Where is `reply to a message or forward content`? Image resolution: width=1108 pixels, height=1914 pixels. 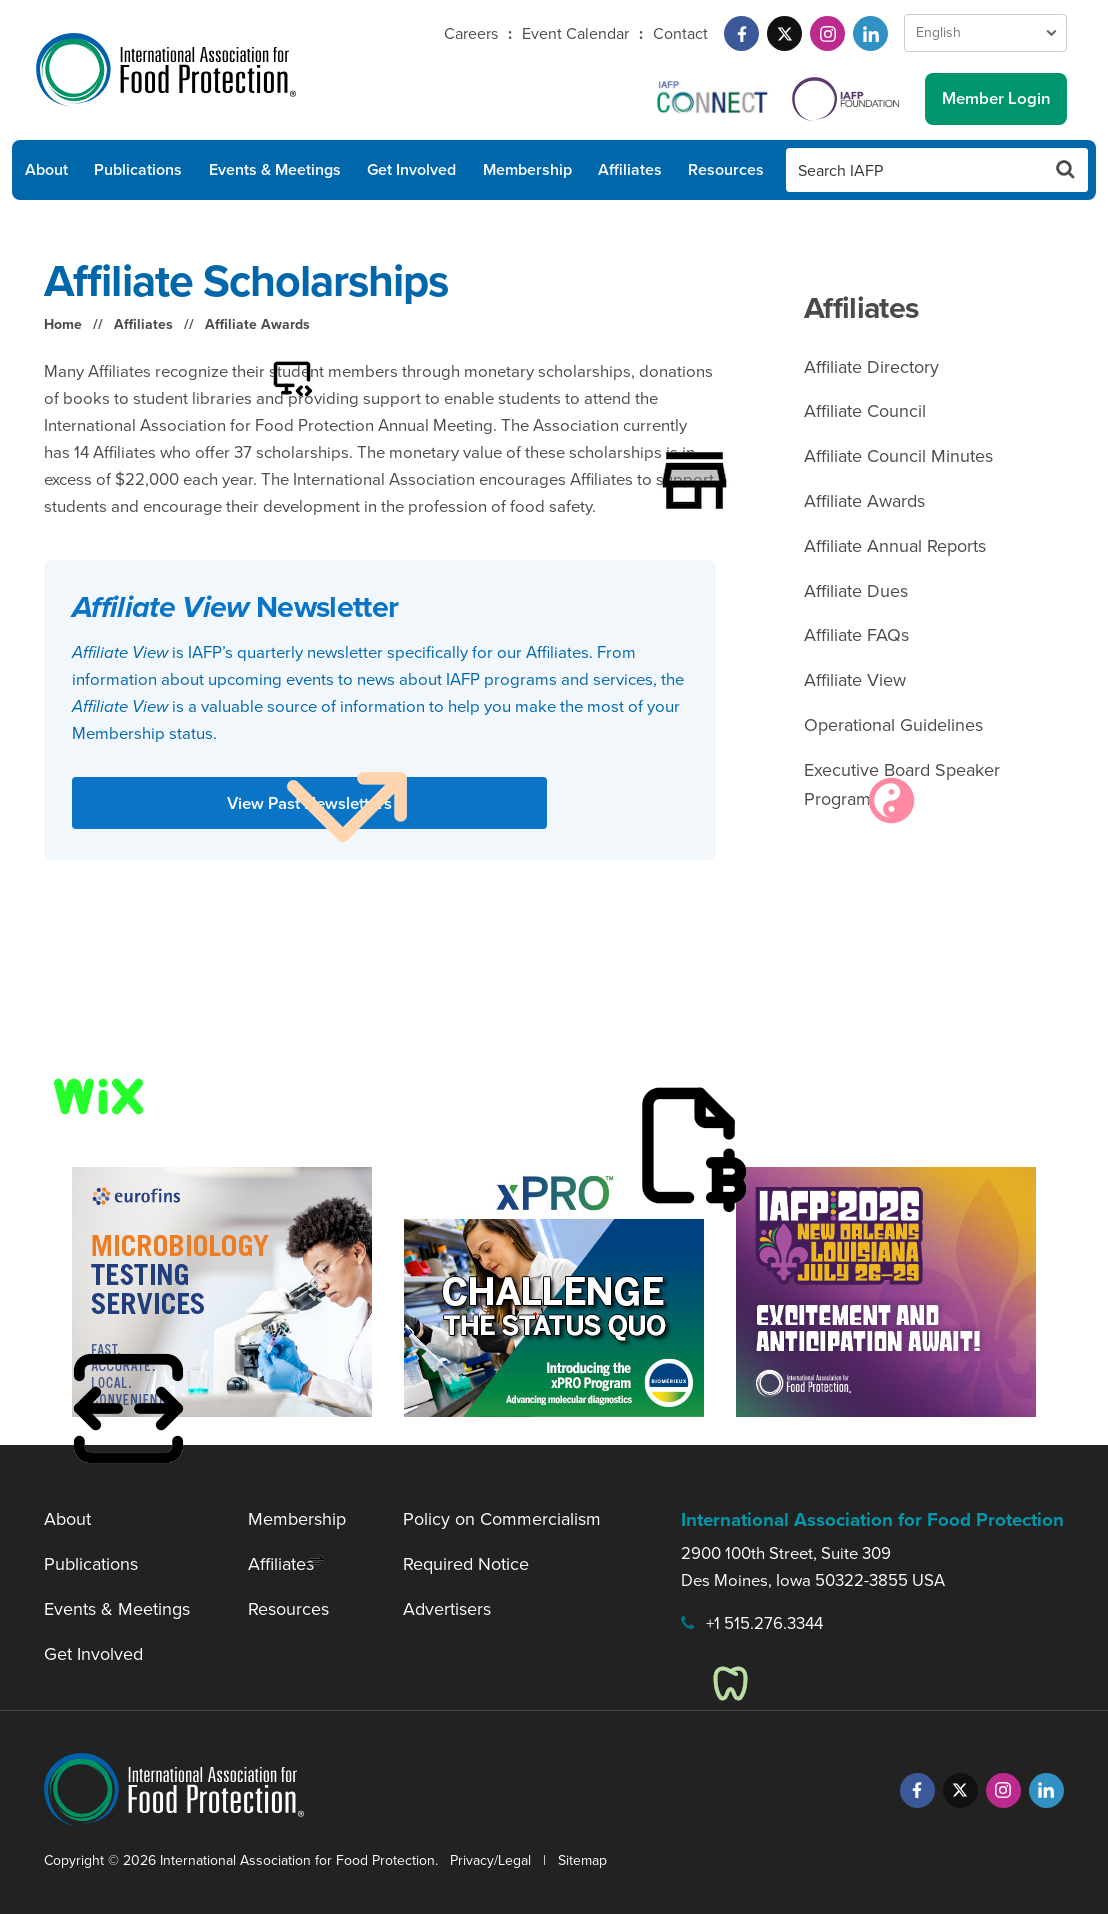
reply to a message or forward content is located at coordinates (347, 803).